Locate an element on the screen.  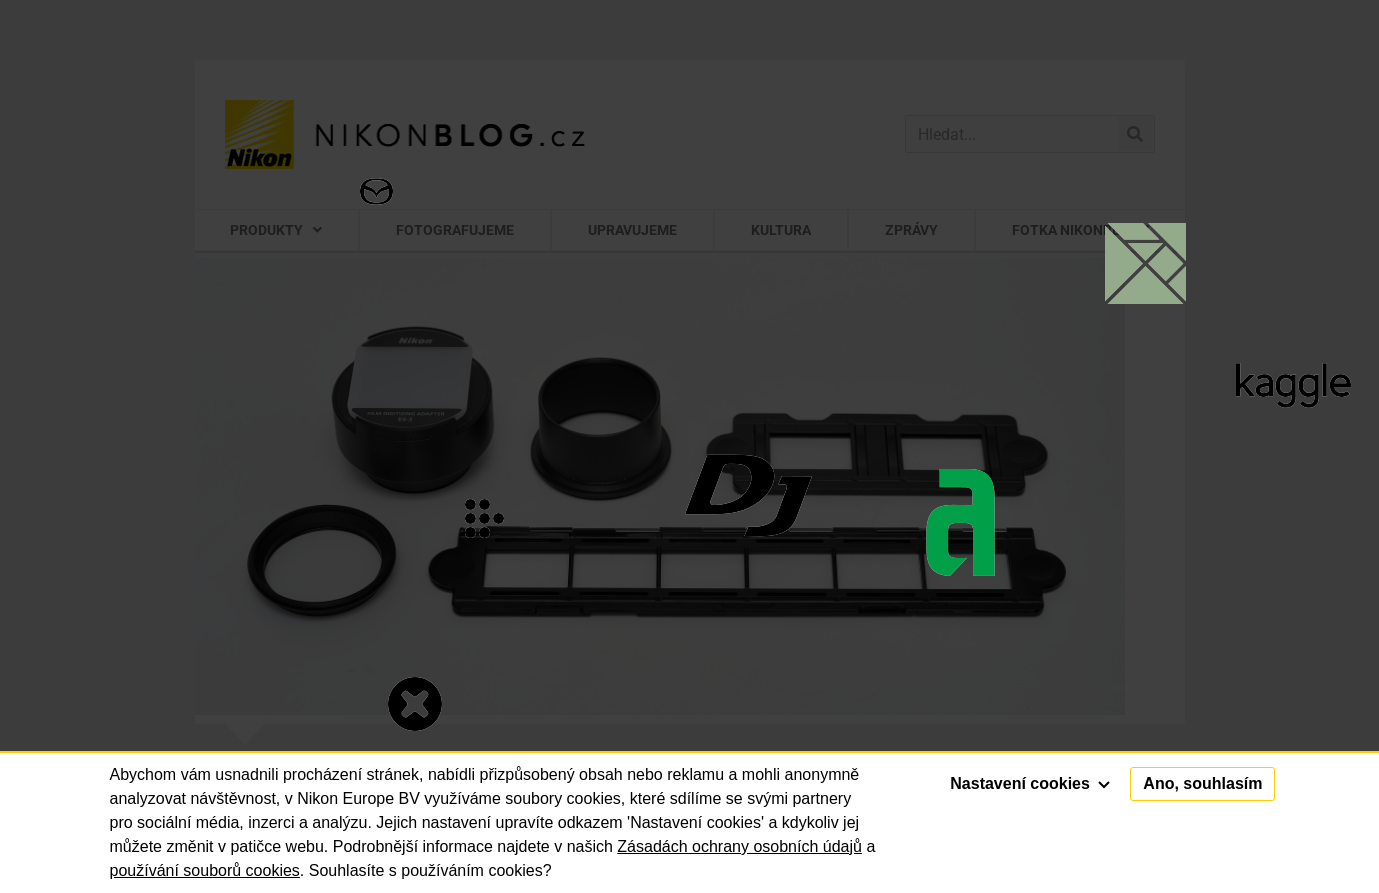
appian brand logo is located at coordinates (960, 522).